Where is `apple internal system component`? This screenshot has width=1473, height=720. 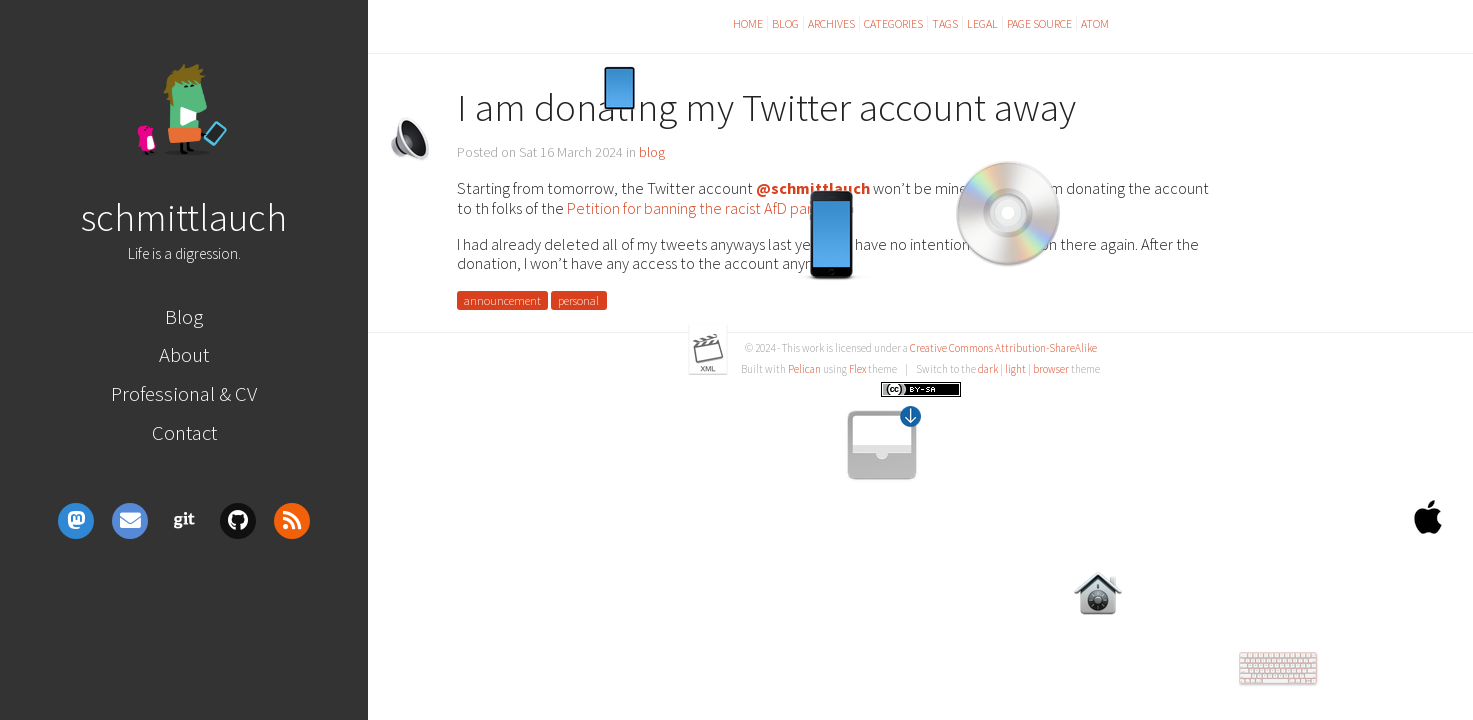 apple internal system component is located at coordinates (1428, 517).